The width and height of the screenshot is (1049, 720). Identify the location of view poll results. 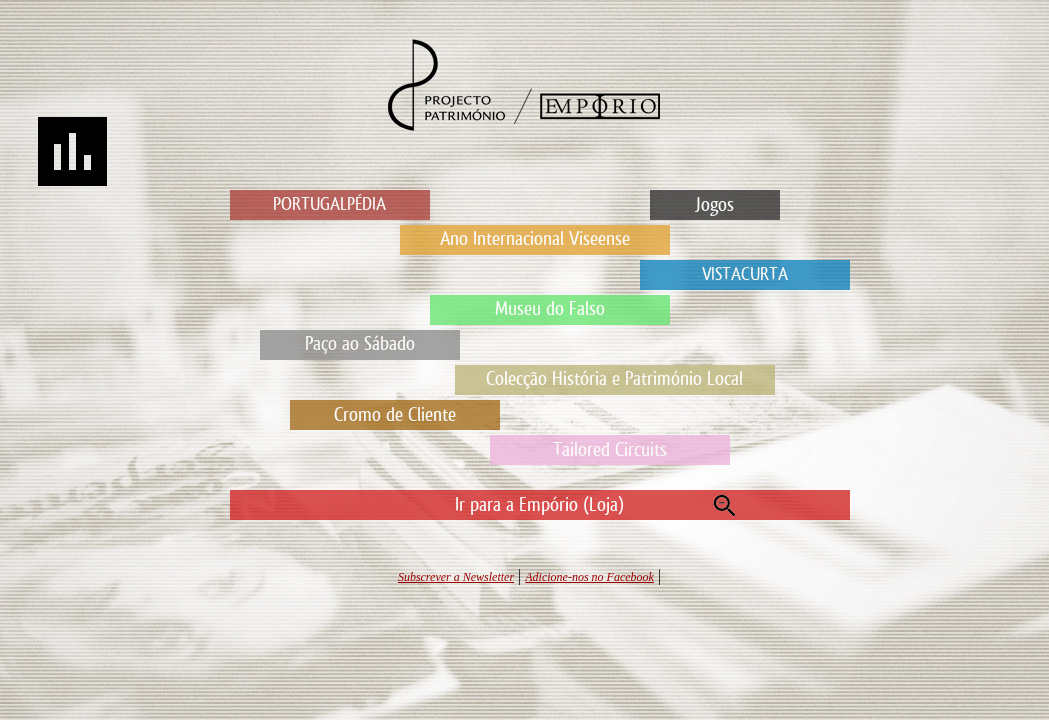
(72, 151).